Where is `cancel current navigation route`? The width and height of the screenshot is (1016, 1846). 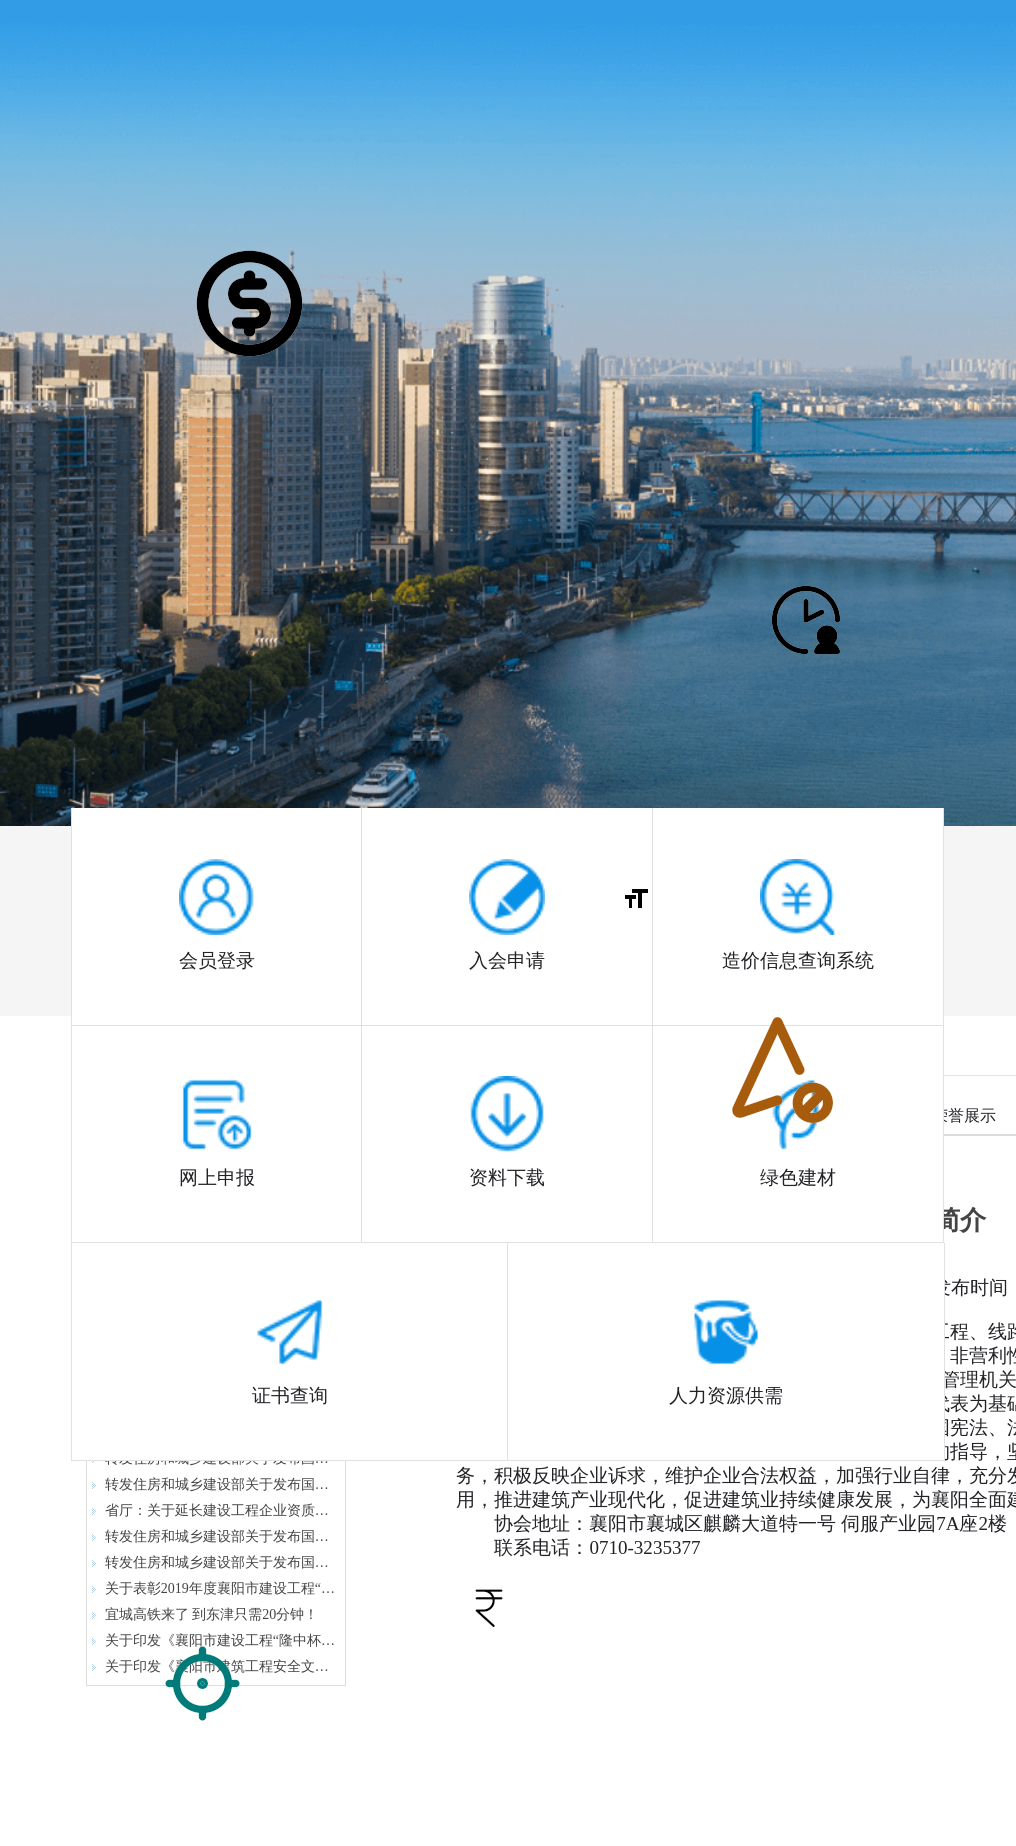 cancel current navigation route is located at coordinates (777, 1067).